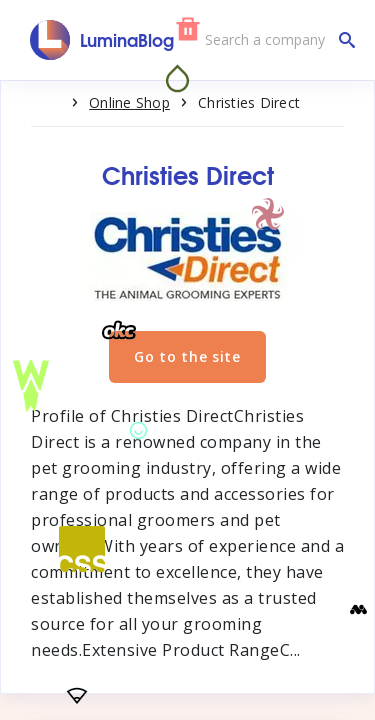 The height and width of the screenshot is (720, 375). I want to click on open matomo analytics dashboard, so click(358, 609).